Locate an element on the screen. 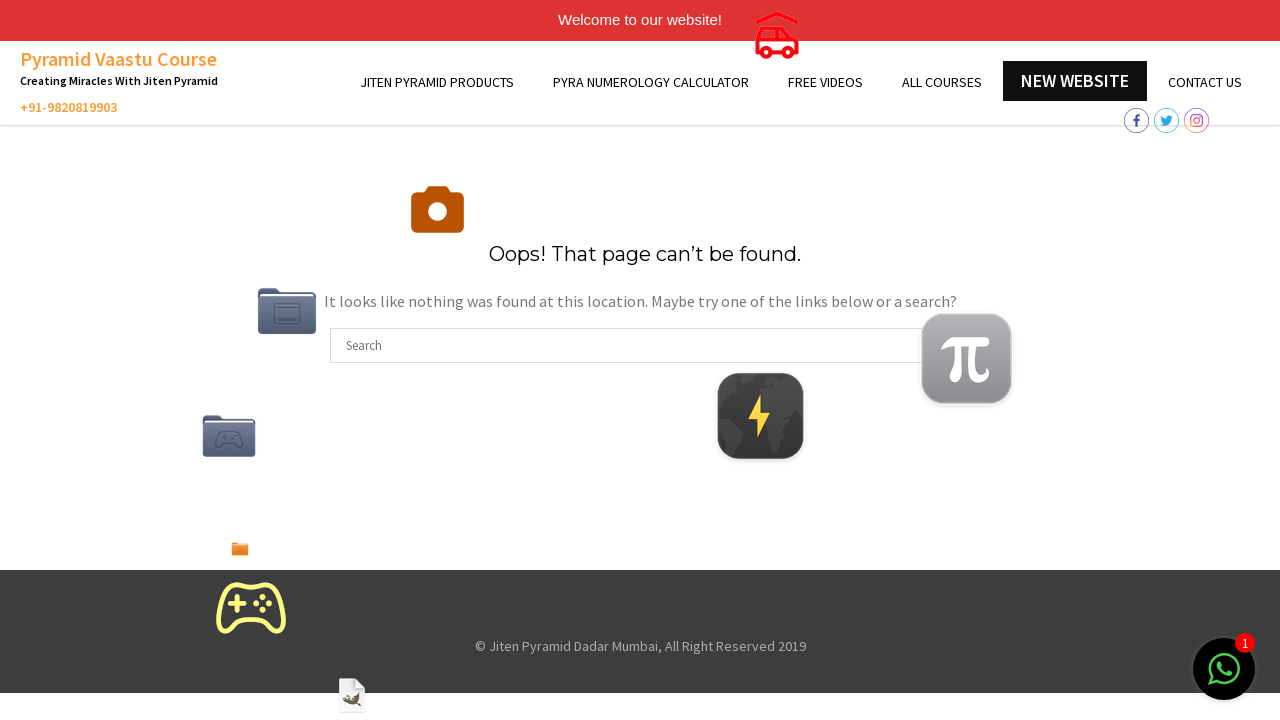 The height and width of the screenshot is (720, 1280). open a compressed GIMP project file is located at coordinates (352, 696).